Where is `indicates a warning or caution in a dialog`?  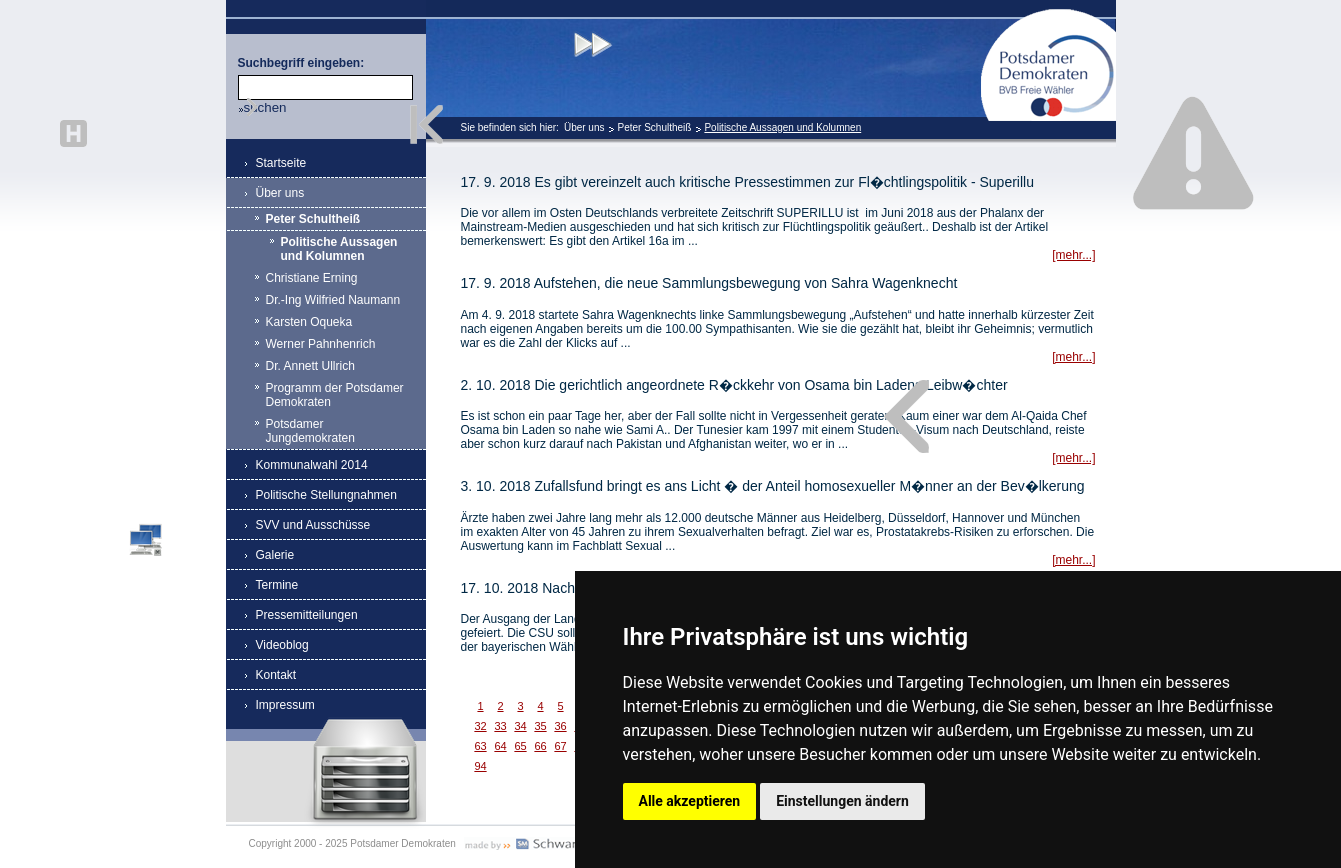 indicates a warning or caution in a dialog is located at coordinates (1193, 156).